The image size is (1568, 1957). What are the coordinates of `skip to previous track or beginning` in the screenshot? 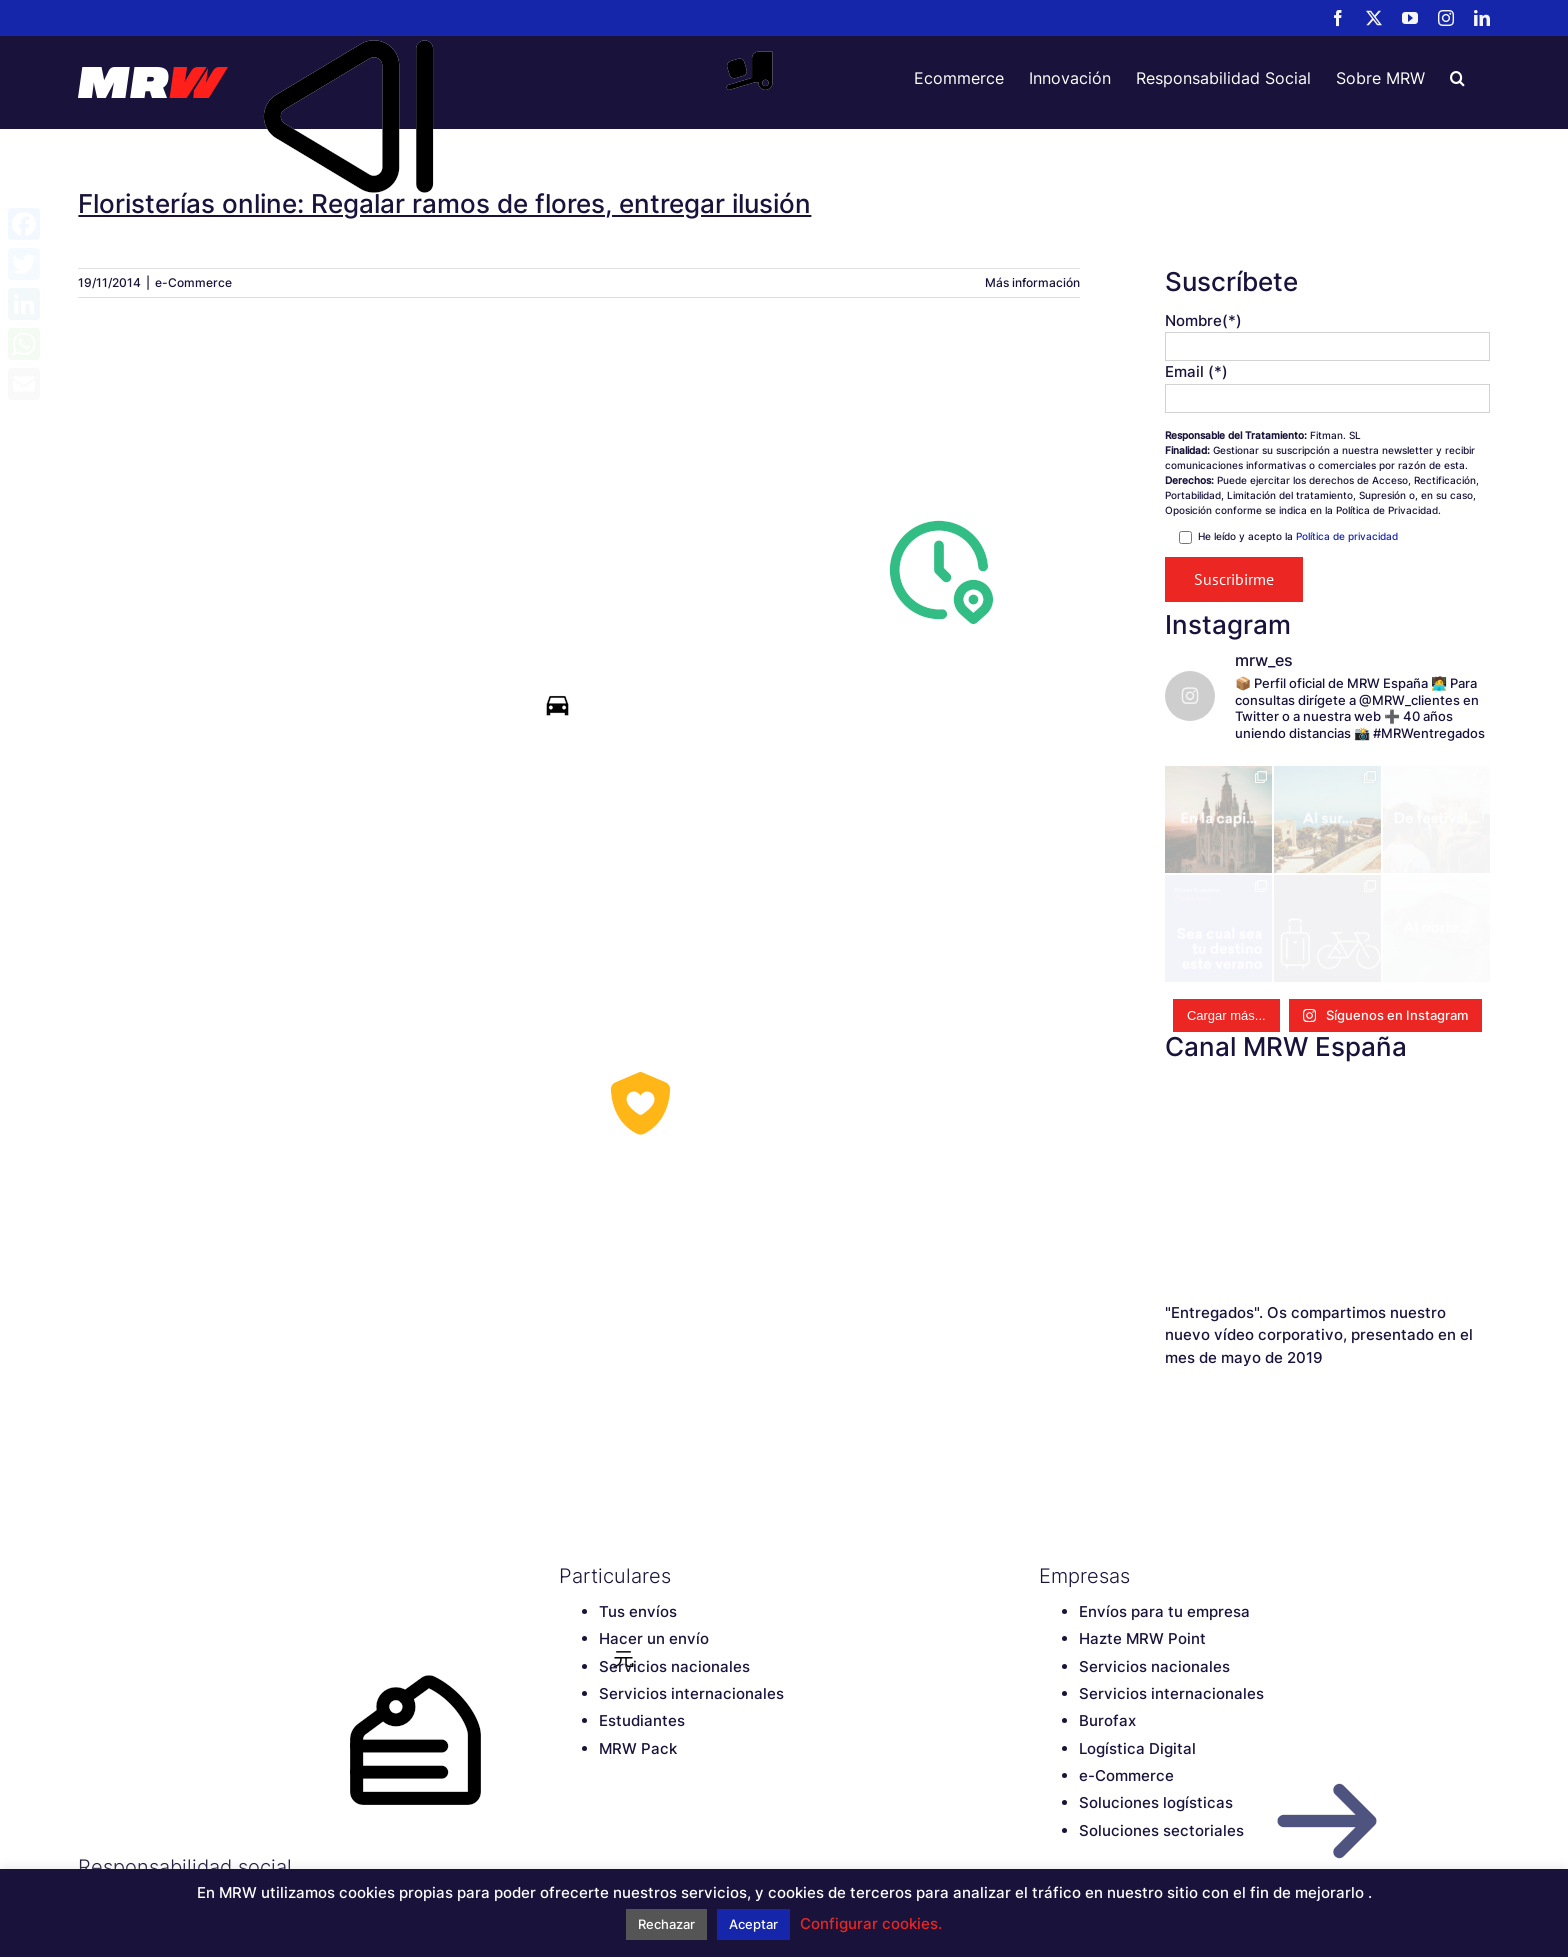 It's located at (348, 116).